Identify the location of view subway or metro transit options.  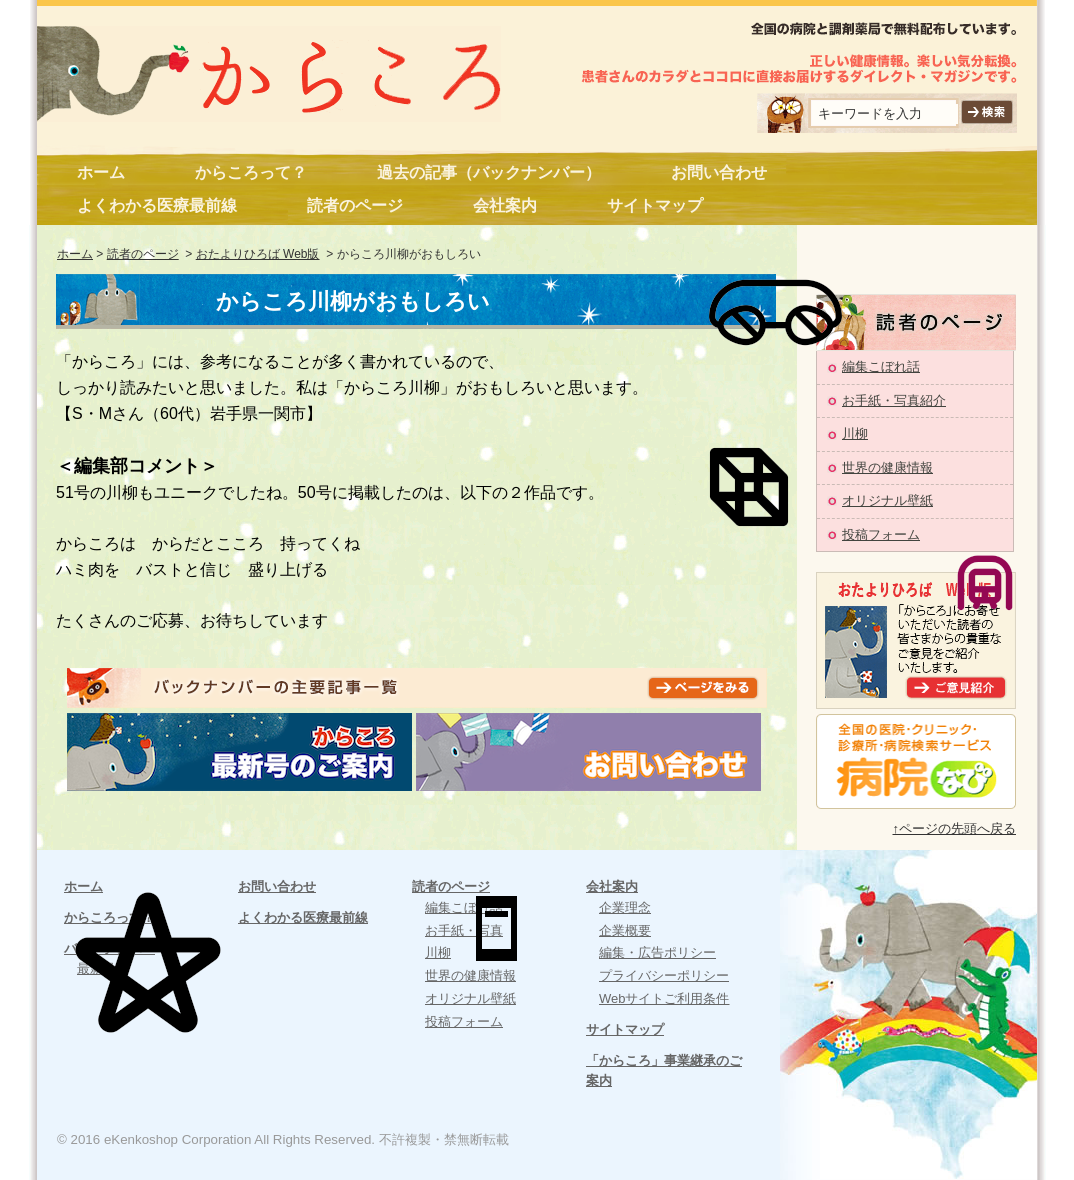
(985, 585).